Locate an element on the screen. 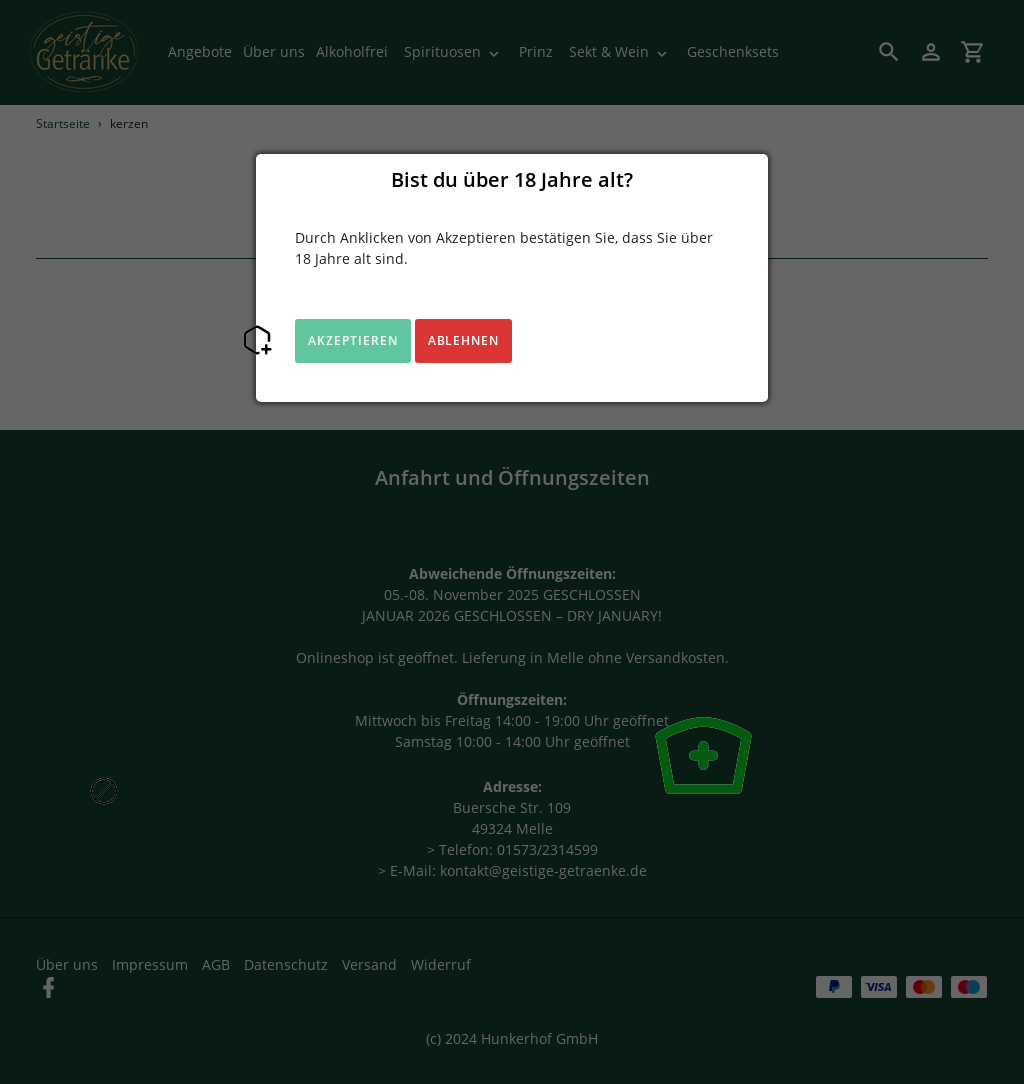 The width and height of the screenshot is (1024, 1084). add a new module or component is located at coordinates (257, 340).